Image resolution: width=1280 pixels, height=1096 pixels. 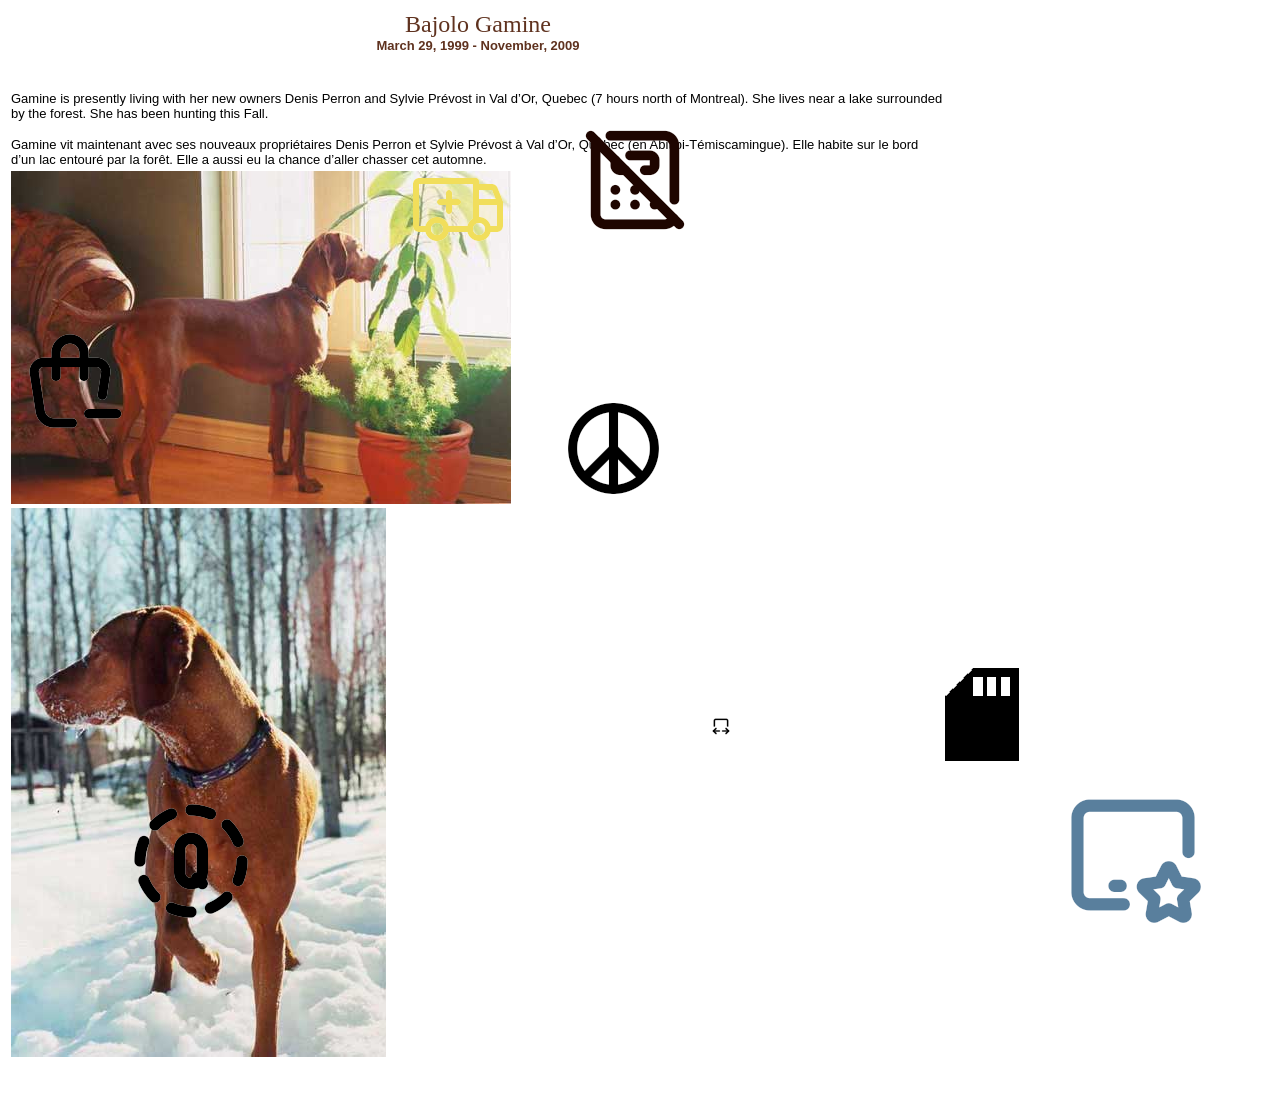 What do you see at coordinates (721, 726) in the screenshot?
I see `auto-fit content to available width` at bounding box center [721, 726].